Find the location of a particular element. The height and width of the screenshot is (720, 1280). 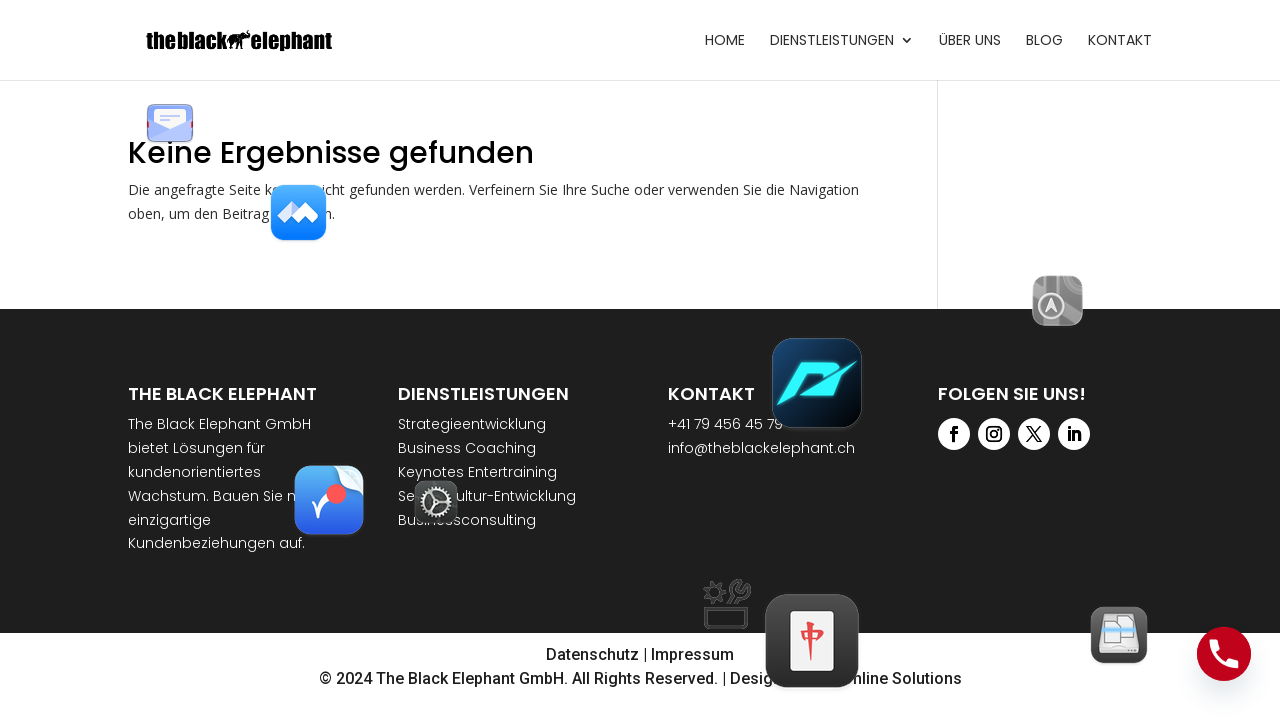

open skanpage document scanning app is located at coordinates (1119, 635).